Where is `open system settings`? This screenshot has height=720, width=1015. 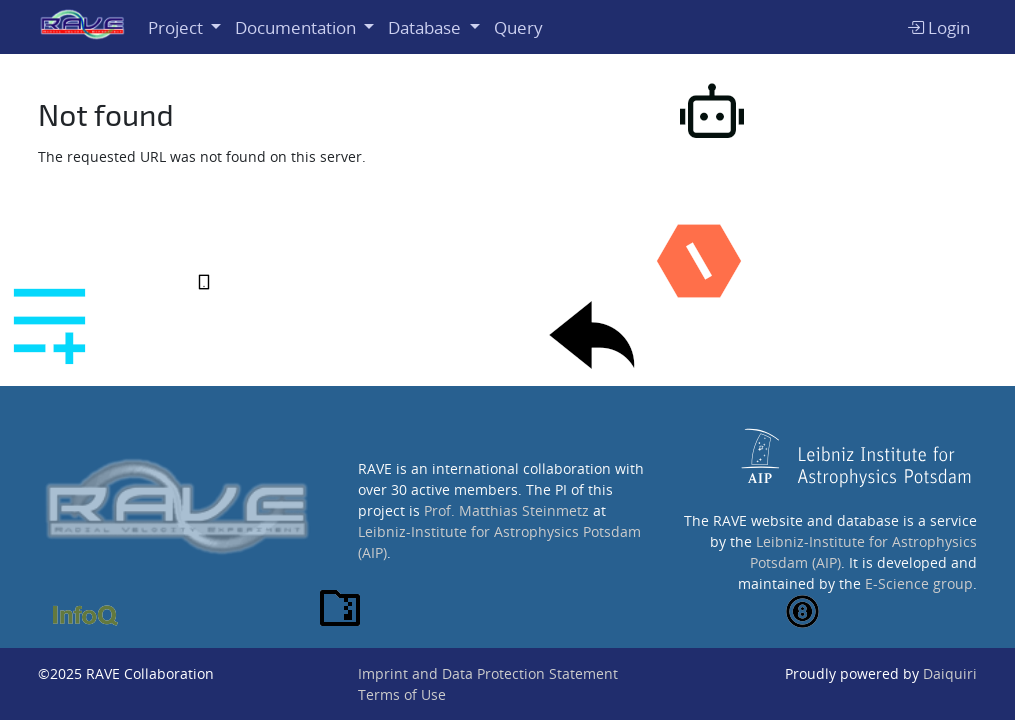 open system settings is located at coordinates (699, 261).